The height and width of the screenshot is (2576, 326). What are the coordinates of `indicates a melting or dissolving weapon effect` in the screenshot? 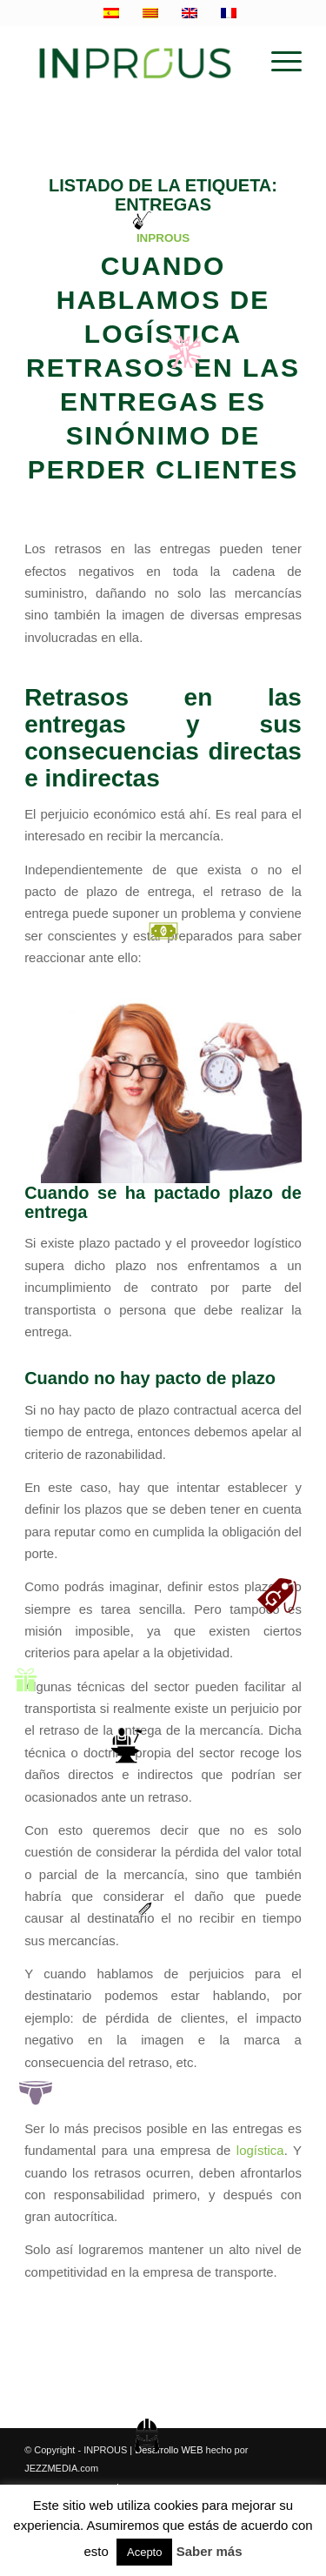 It's located at (184, 351).